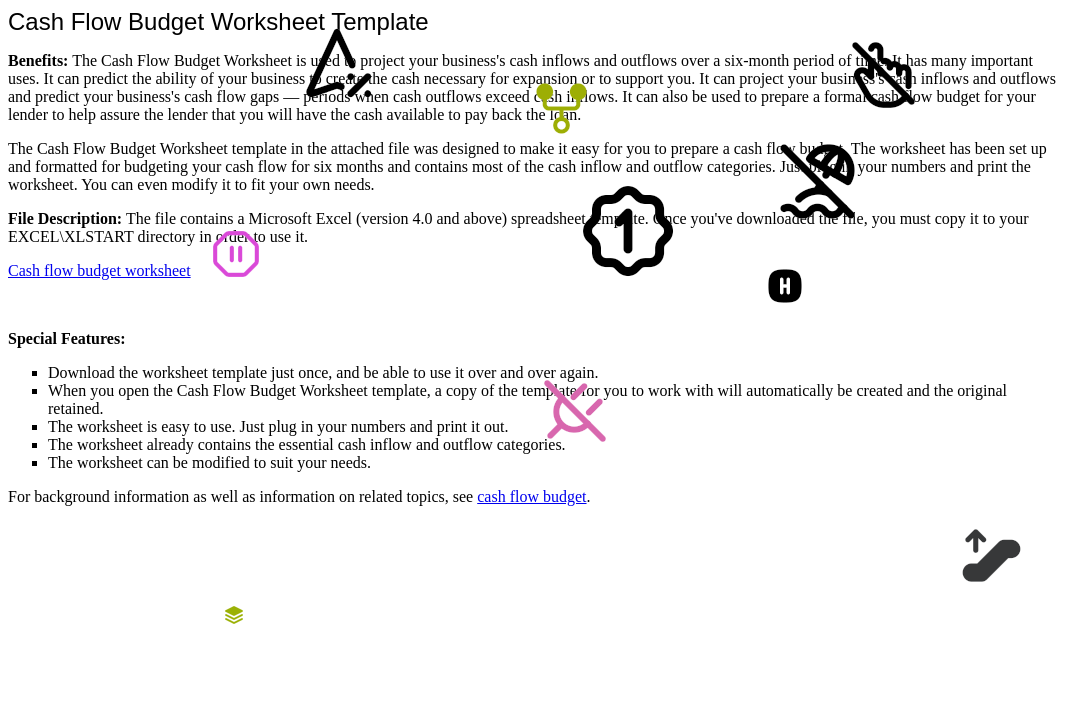 This screenshot has height=720, width=1068. I want to click on create a new branch or fork in a repository, so click(561, 108).